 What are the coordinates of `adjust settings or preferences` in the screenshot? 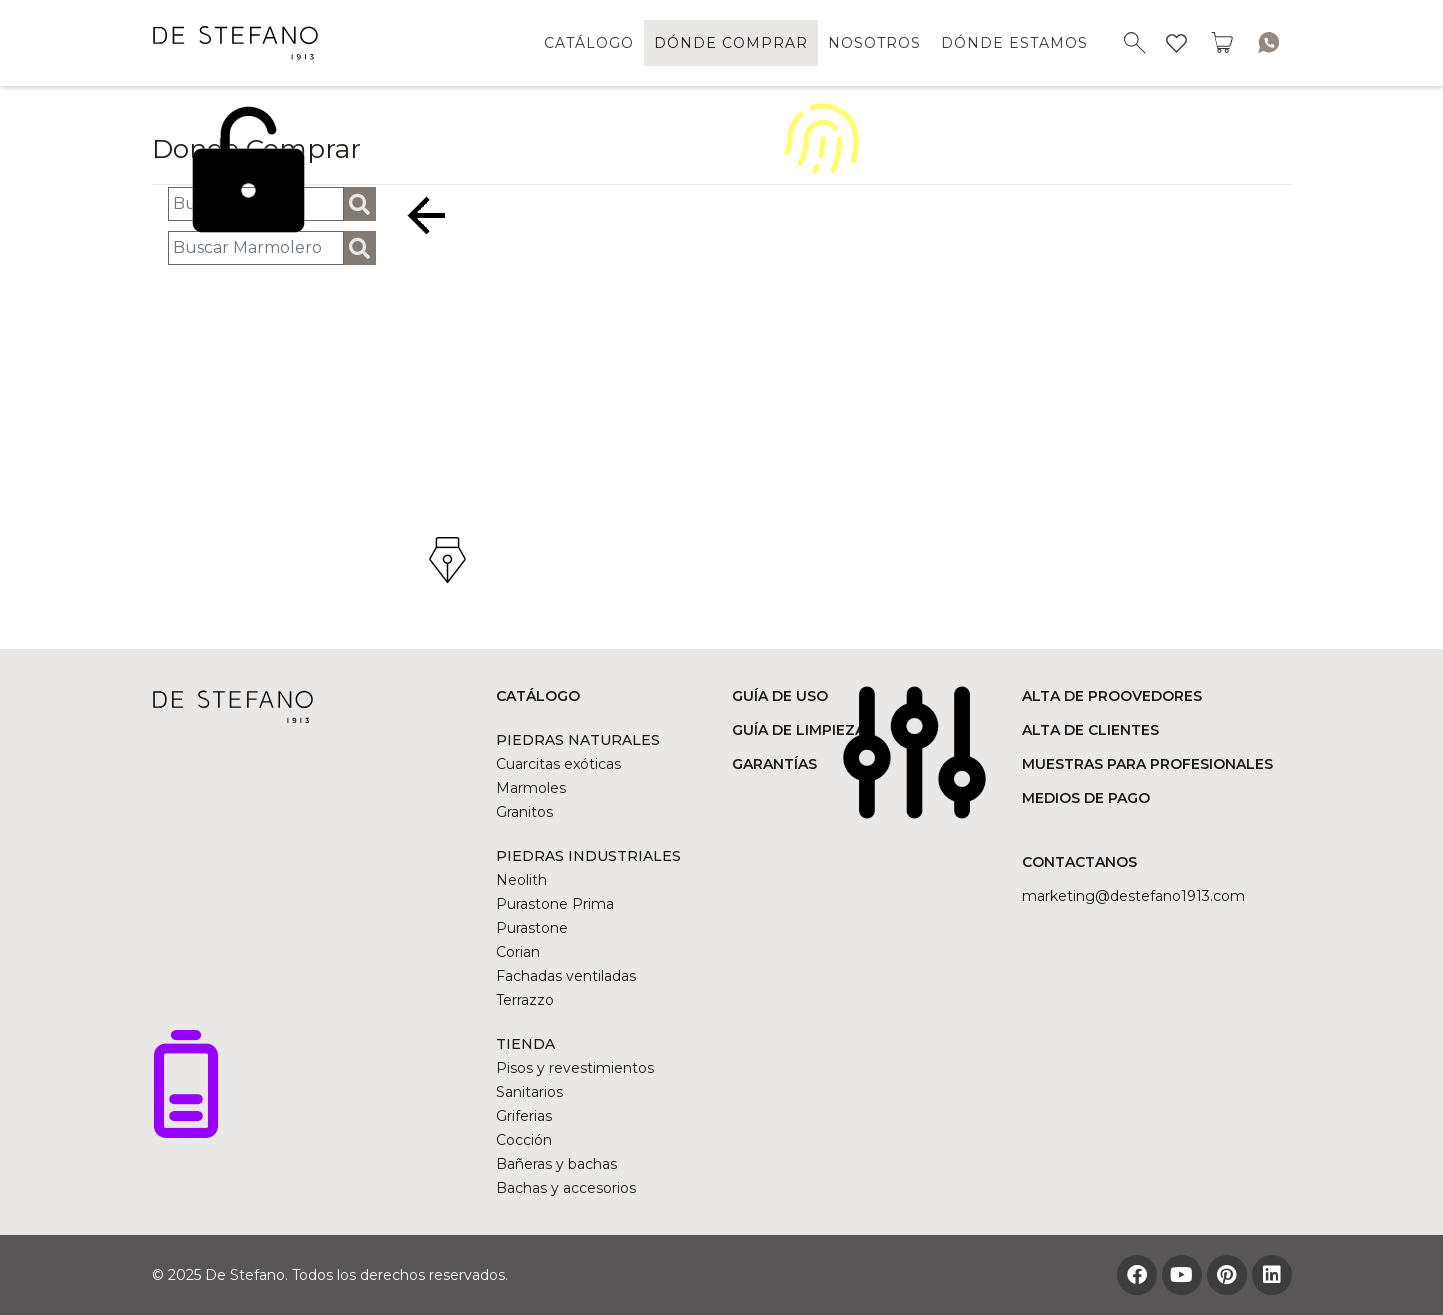 It's located at (914, 752).